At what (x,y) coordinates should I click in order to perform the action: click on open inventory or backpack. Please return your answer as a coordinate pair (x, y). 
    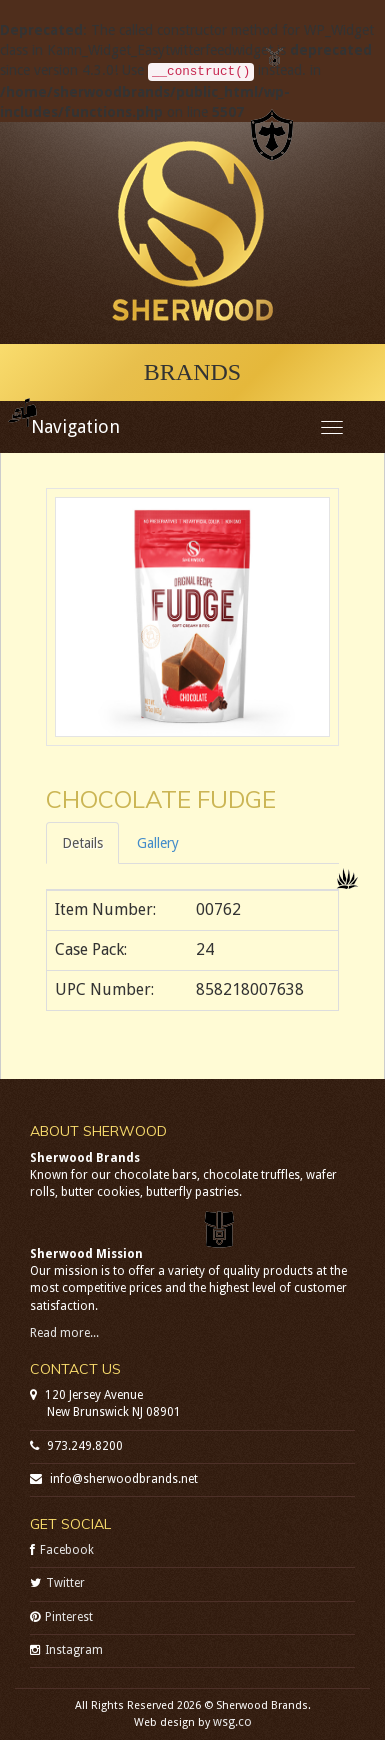
    Looking at the image, I should click on (219, 1229).